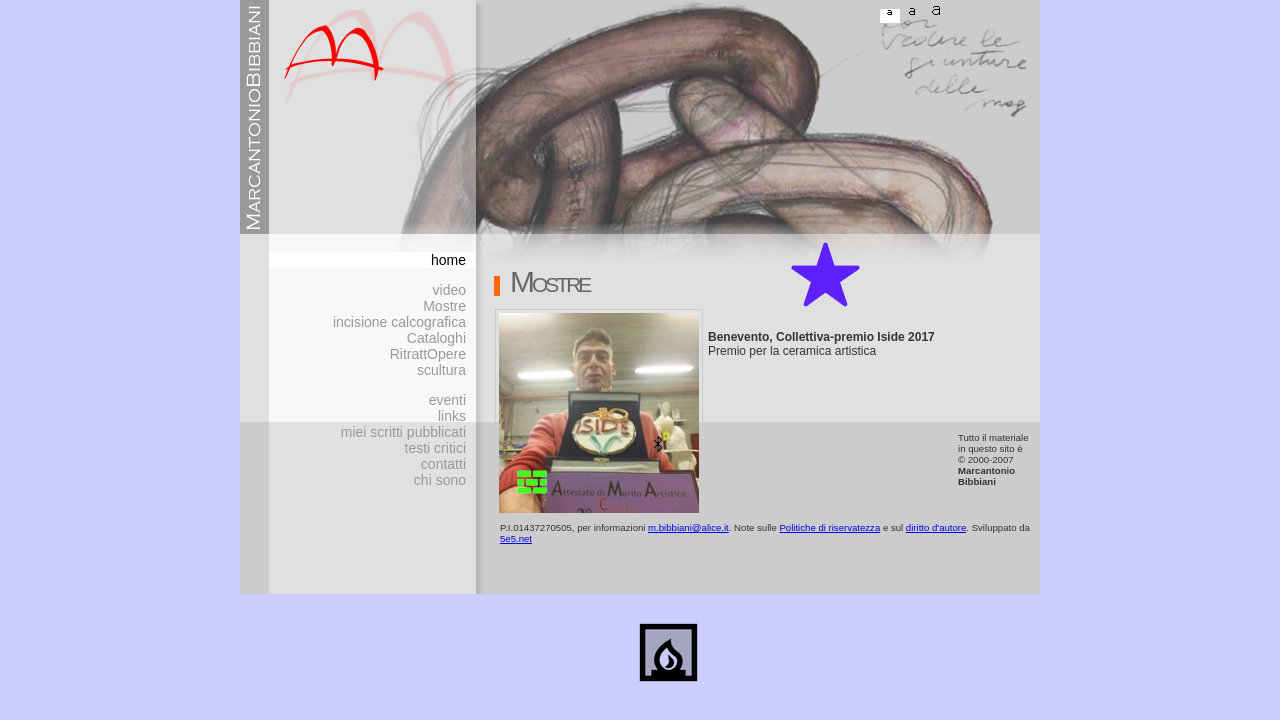  What do you see at coordinates (532, 482) in the screenshot?
I see `access wall or barrier settings` at bounding box center [532, 482].